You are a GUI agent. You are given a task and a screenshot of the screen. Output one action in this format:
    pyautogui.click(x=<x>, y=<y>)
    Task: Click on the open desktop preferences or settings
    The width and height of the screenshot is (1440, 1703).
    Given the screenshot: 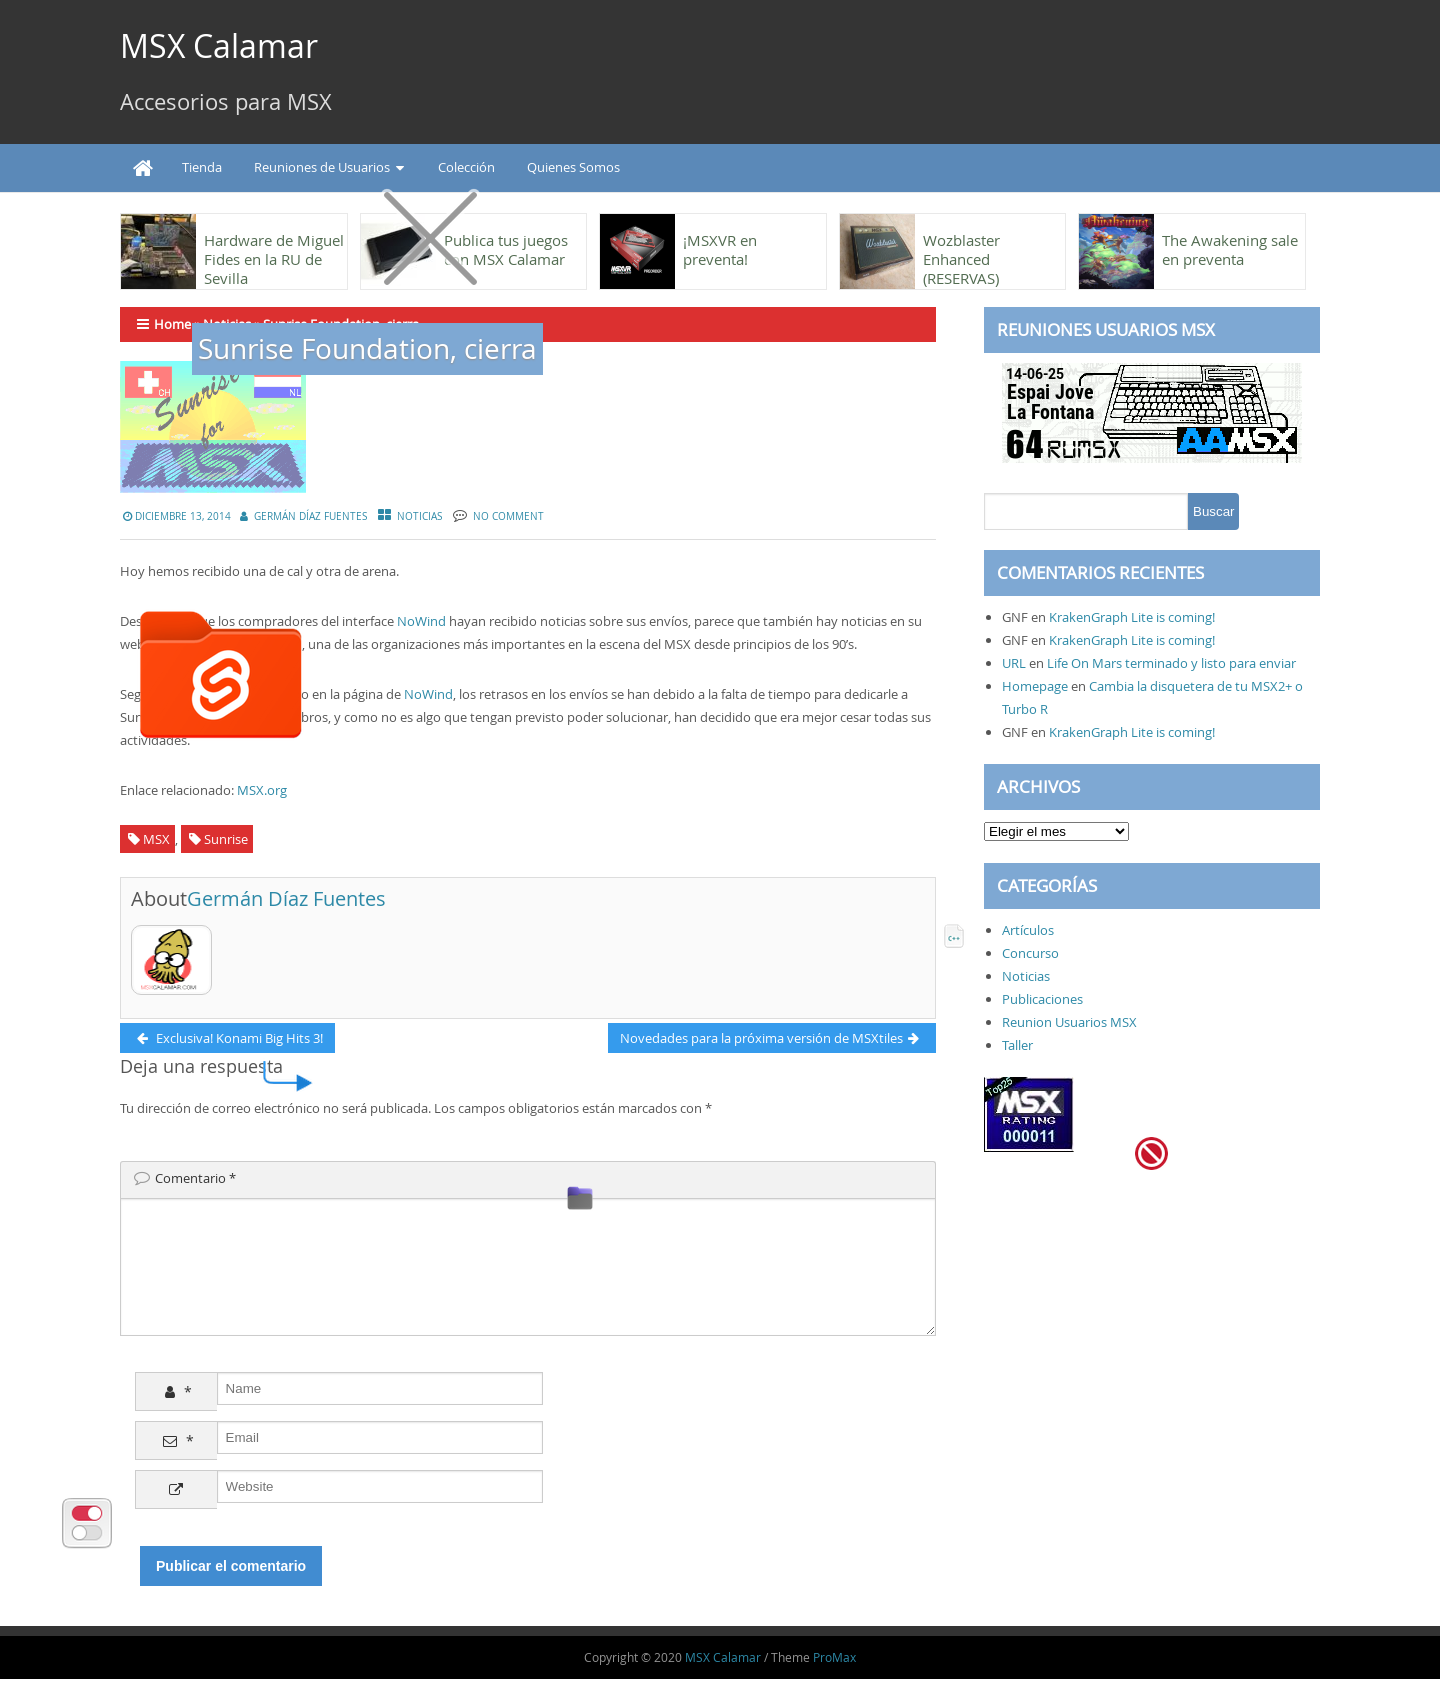 What is the action you would take?
    pyautogui.click(x=87, y=1523)
    